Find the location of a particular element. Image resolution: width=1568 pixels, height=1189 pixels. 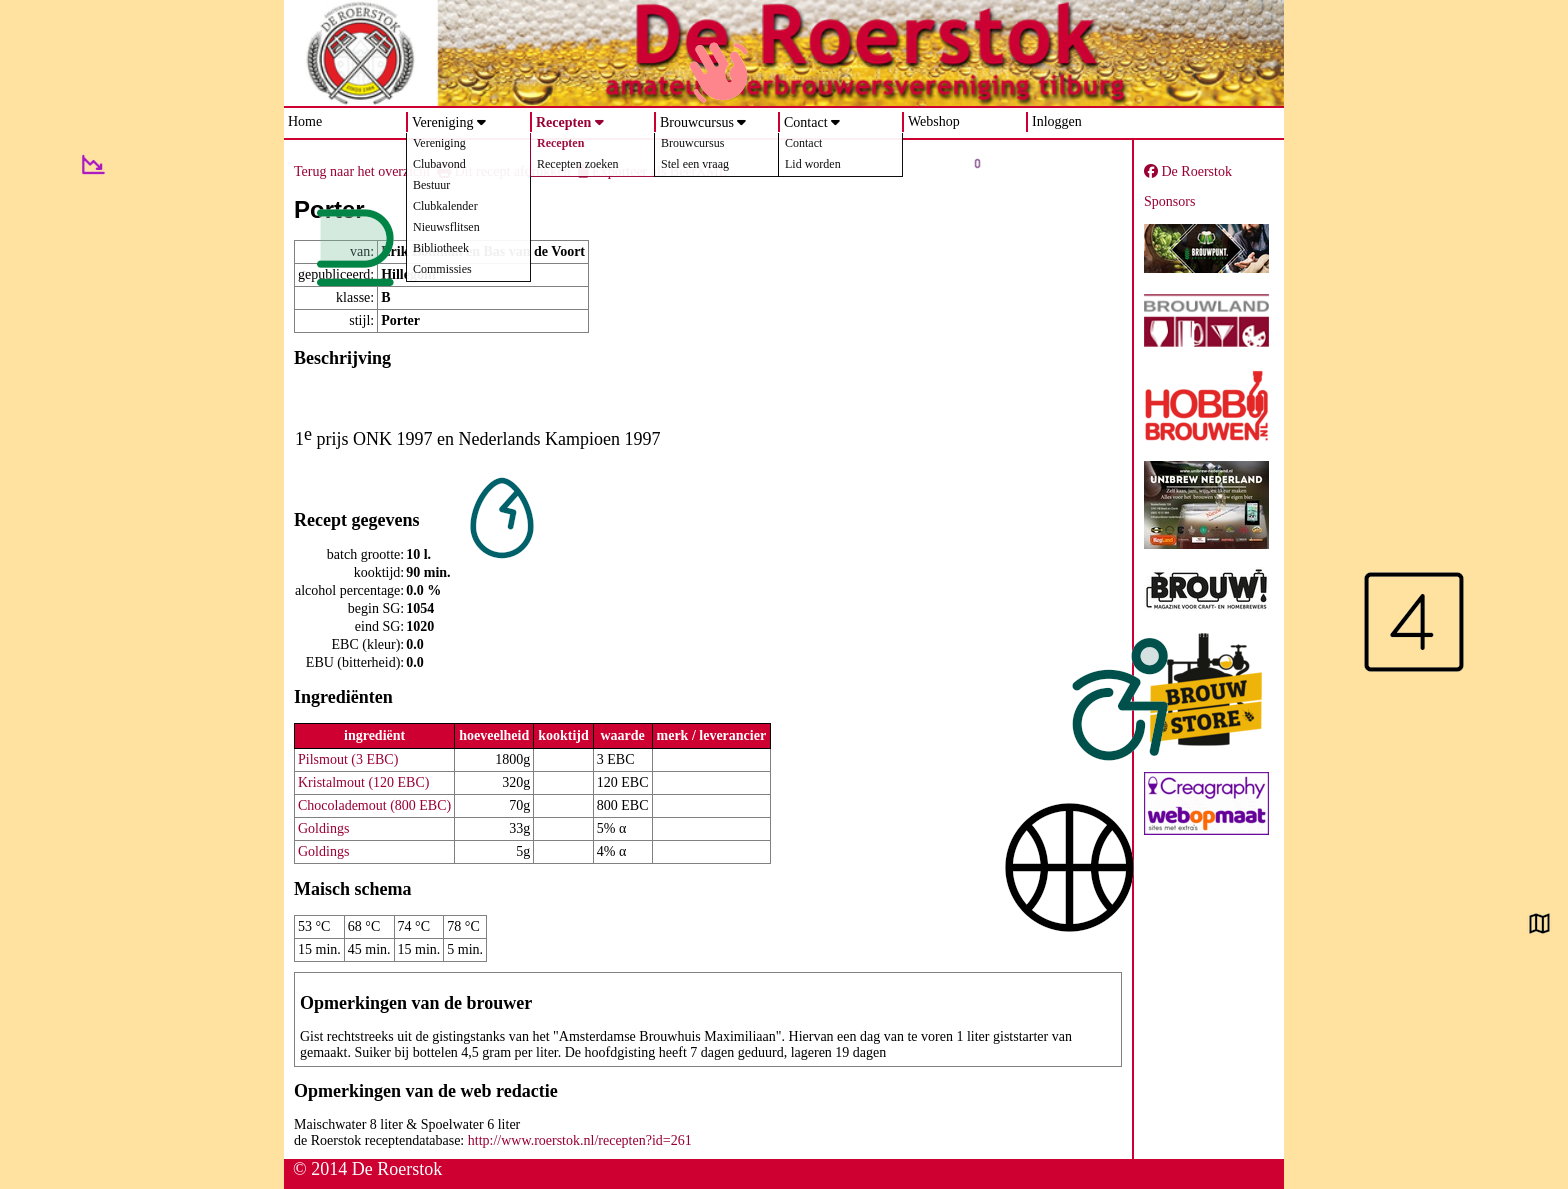

access sports or basketball-related content is located at coordinates (1069, 867).